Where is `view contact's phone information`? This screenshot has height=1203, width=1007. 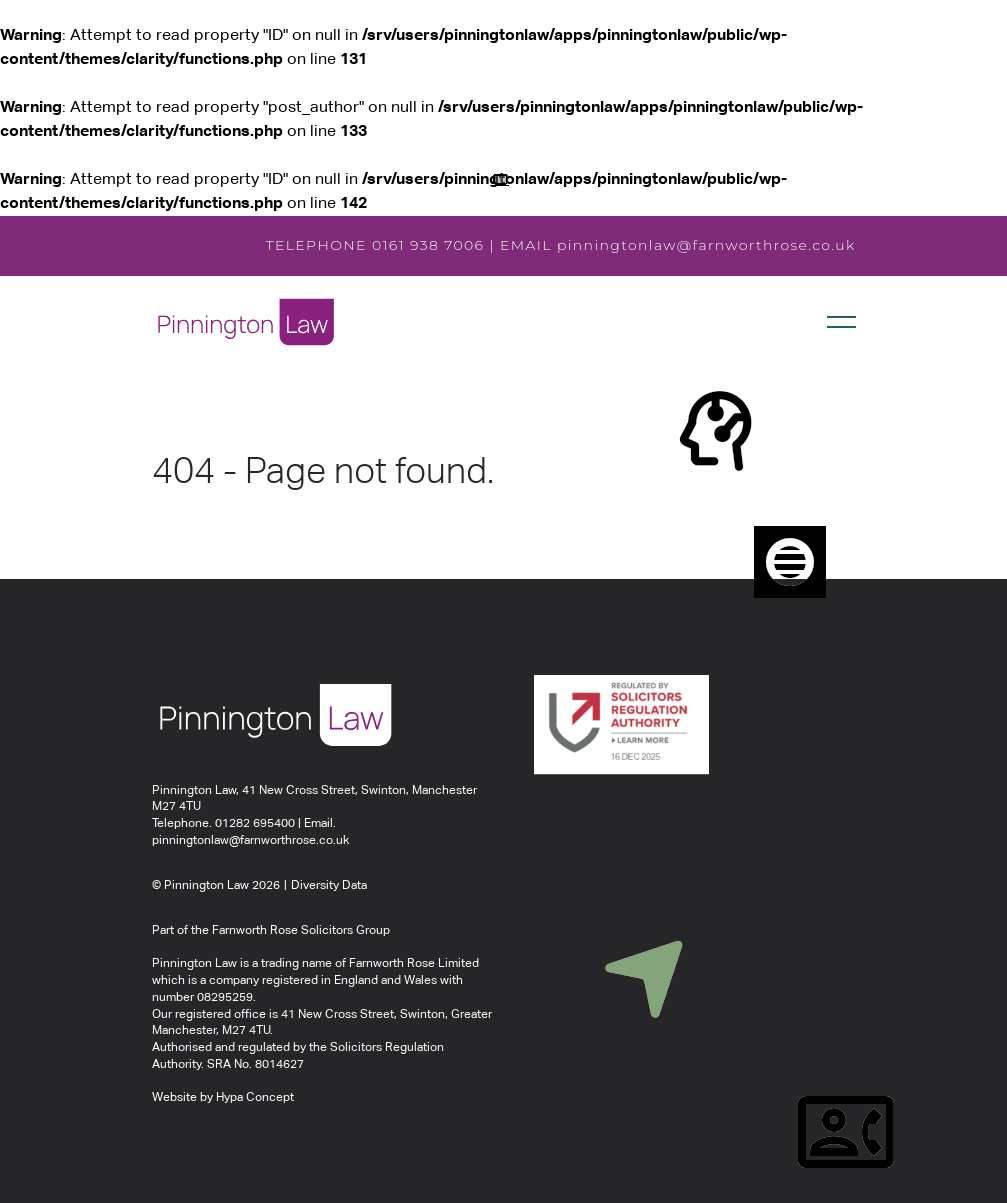 view contact's phone information is located at coordinates (846, 1132).